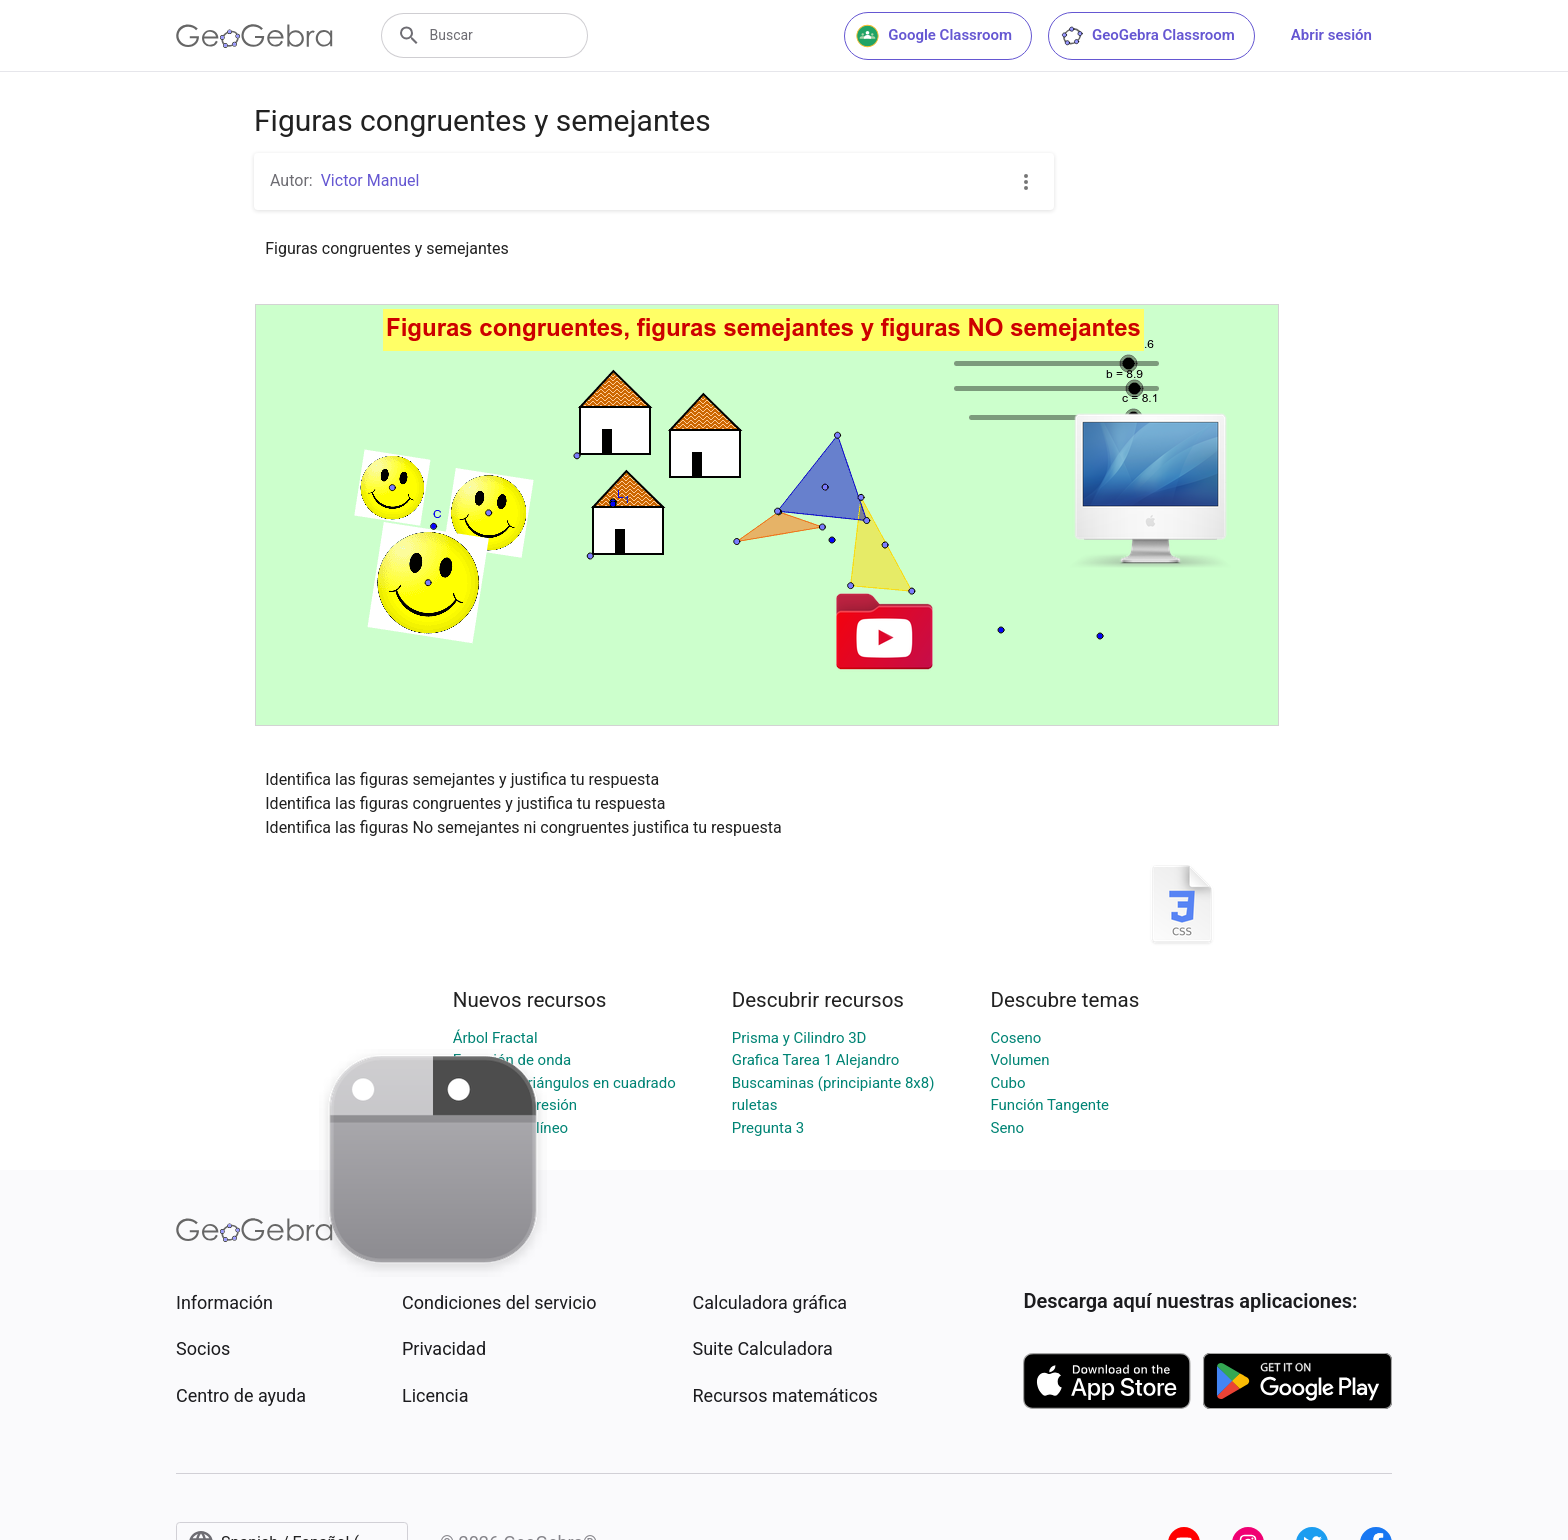 Image resolution: width=1568 pixels, height=1540 pixels. Describe the element at coordinates (433, 1163) in the screenshot. I see `open tabs preferences in system settings` at that location.